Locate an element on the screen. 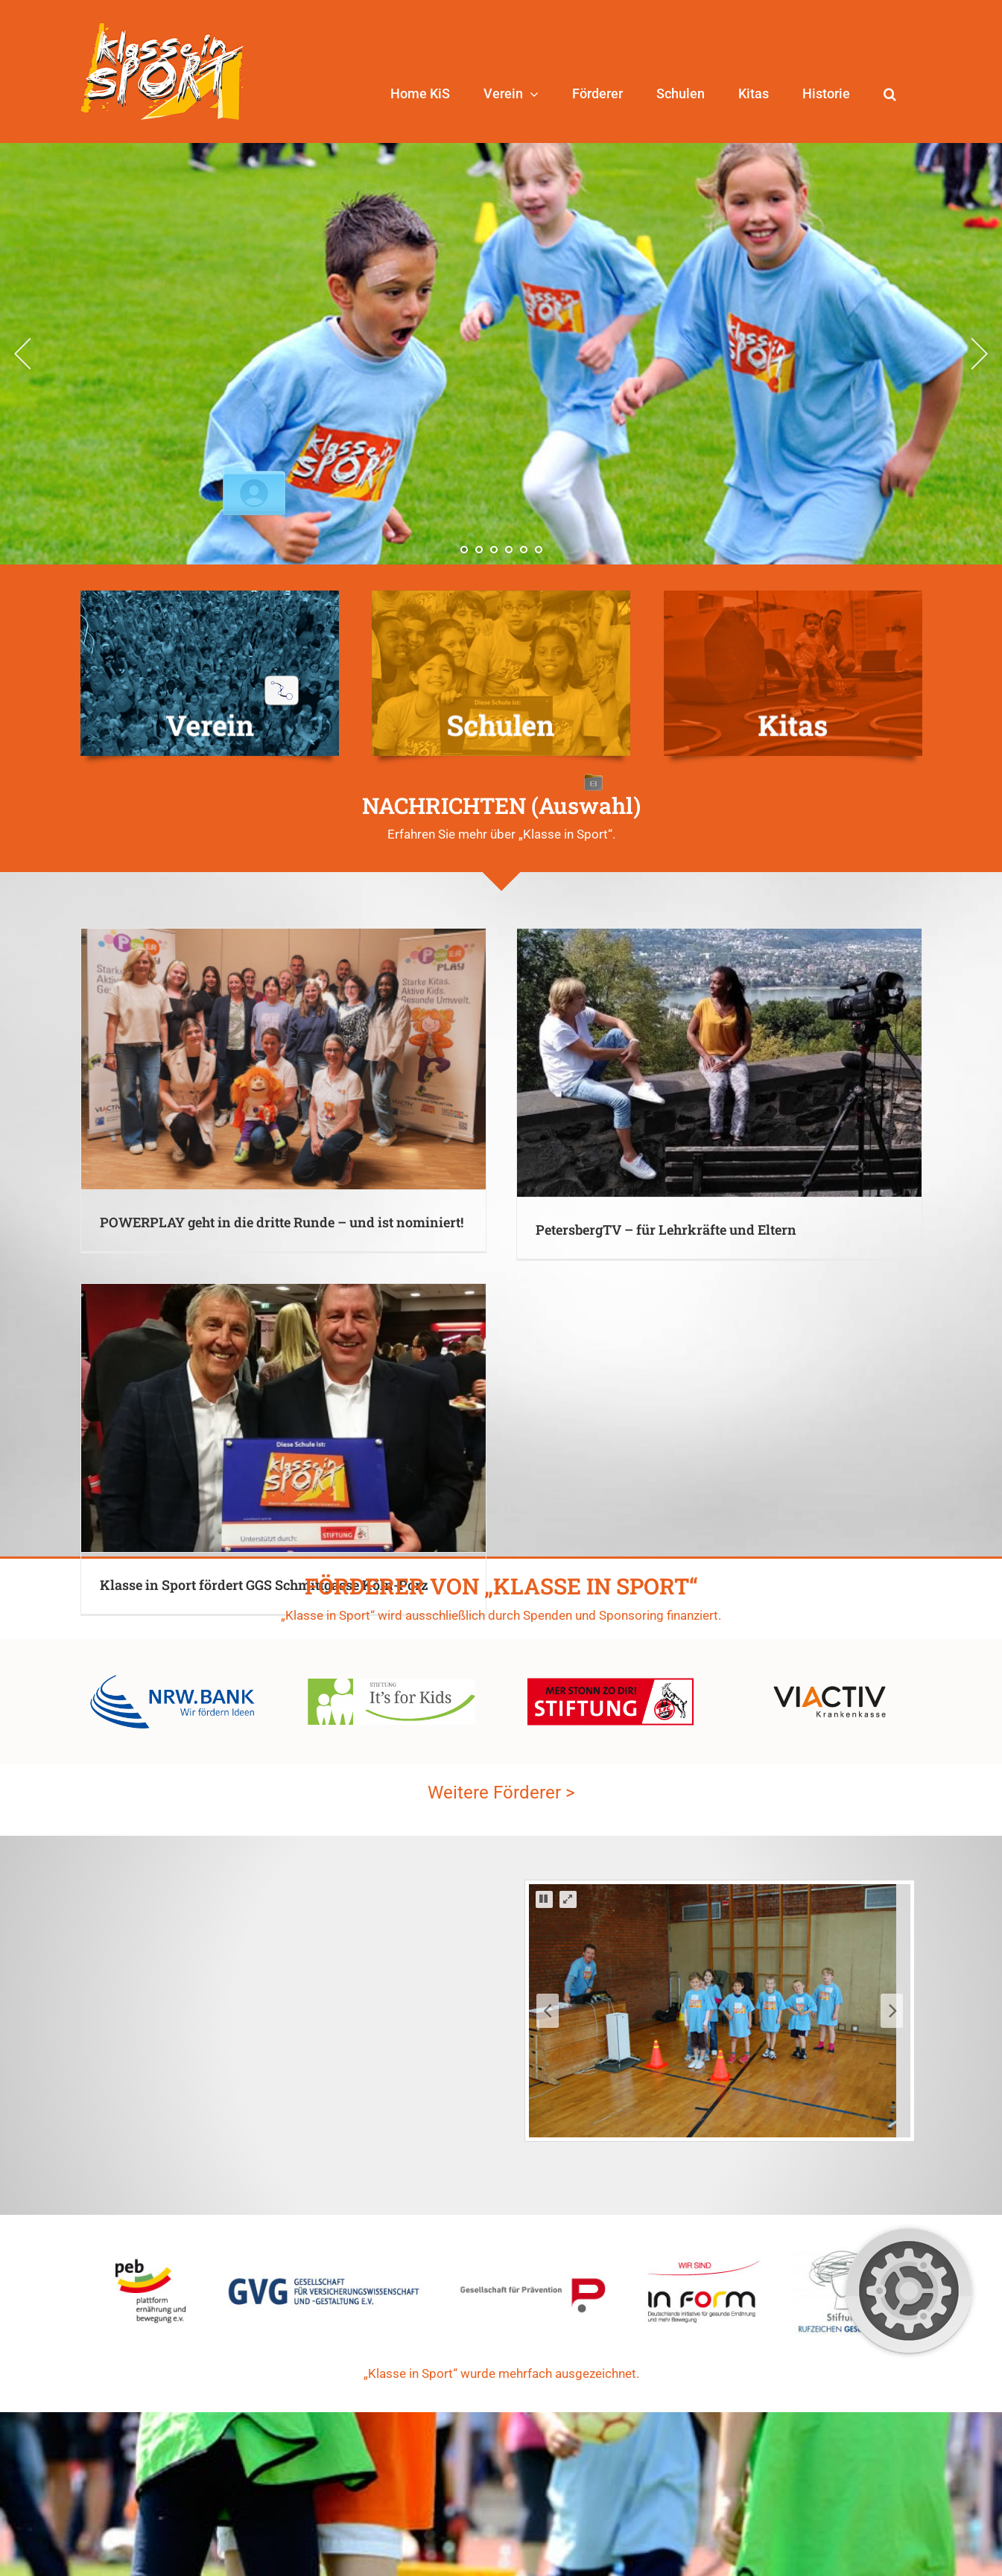  open a karbon vector graphics file is located at coordinates (282, 690).